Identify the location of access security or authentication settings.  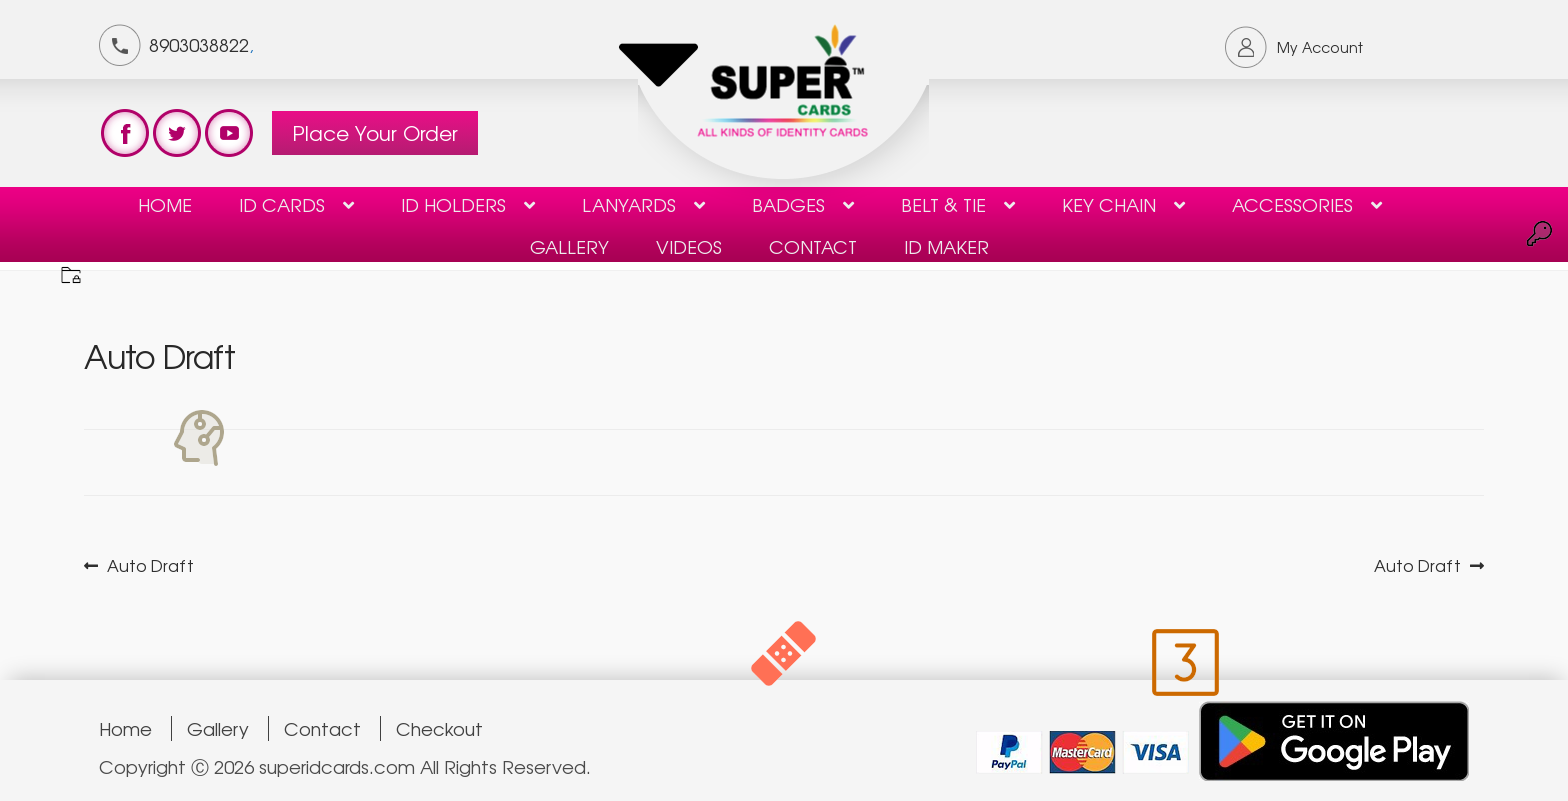
(1539, 234).